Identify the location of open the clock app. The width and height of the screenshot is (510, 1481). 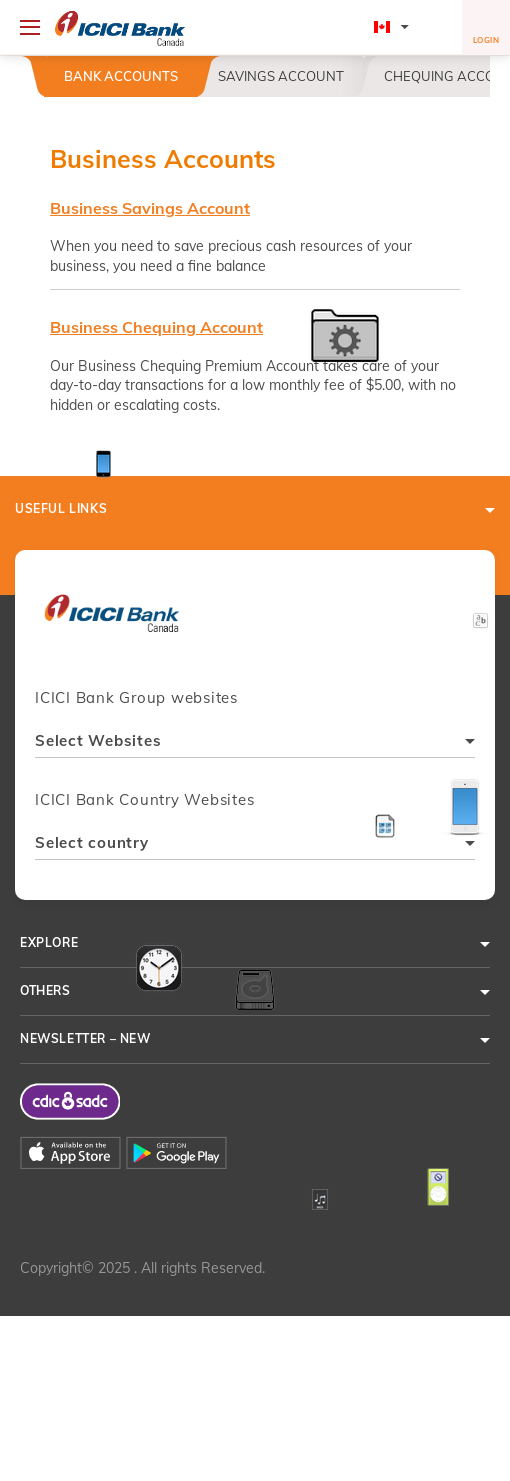
(159, 968).